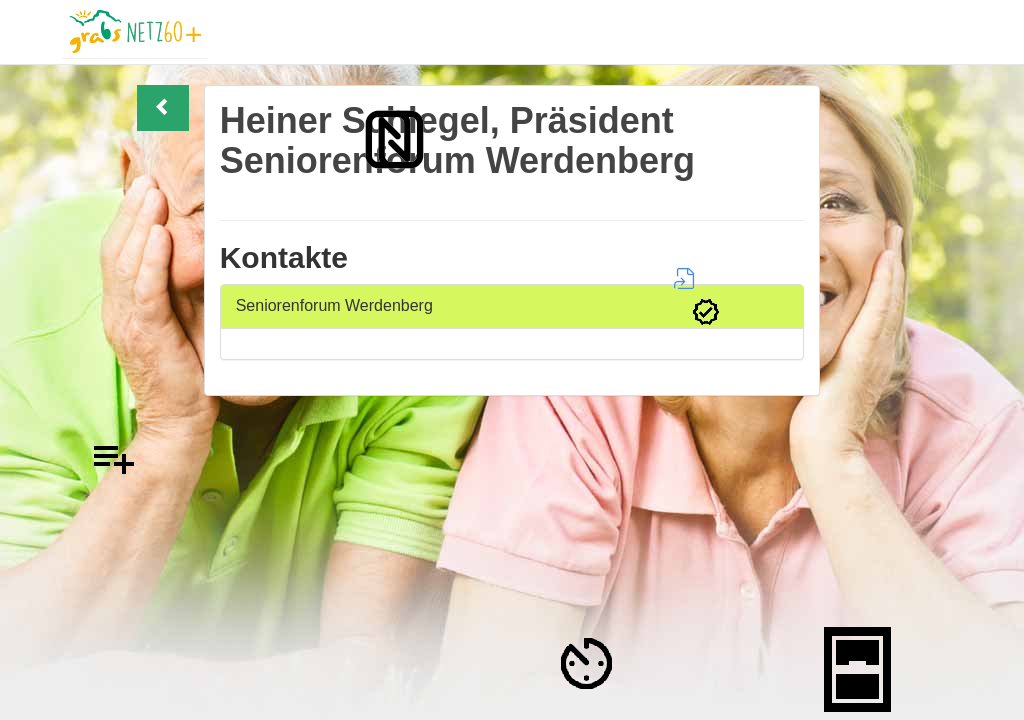  What do you see at coordinates (685, 278) in the screenshot?
I see `open a linked or referenced file` at bounding box center [685, 278].